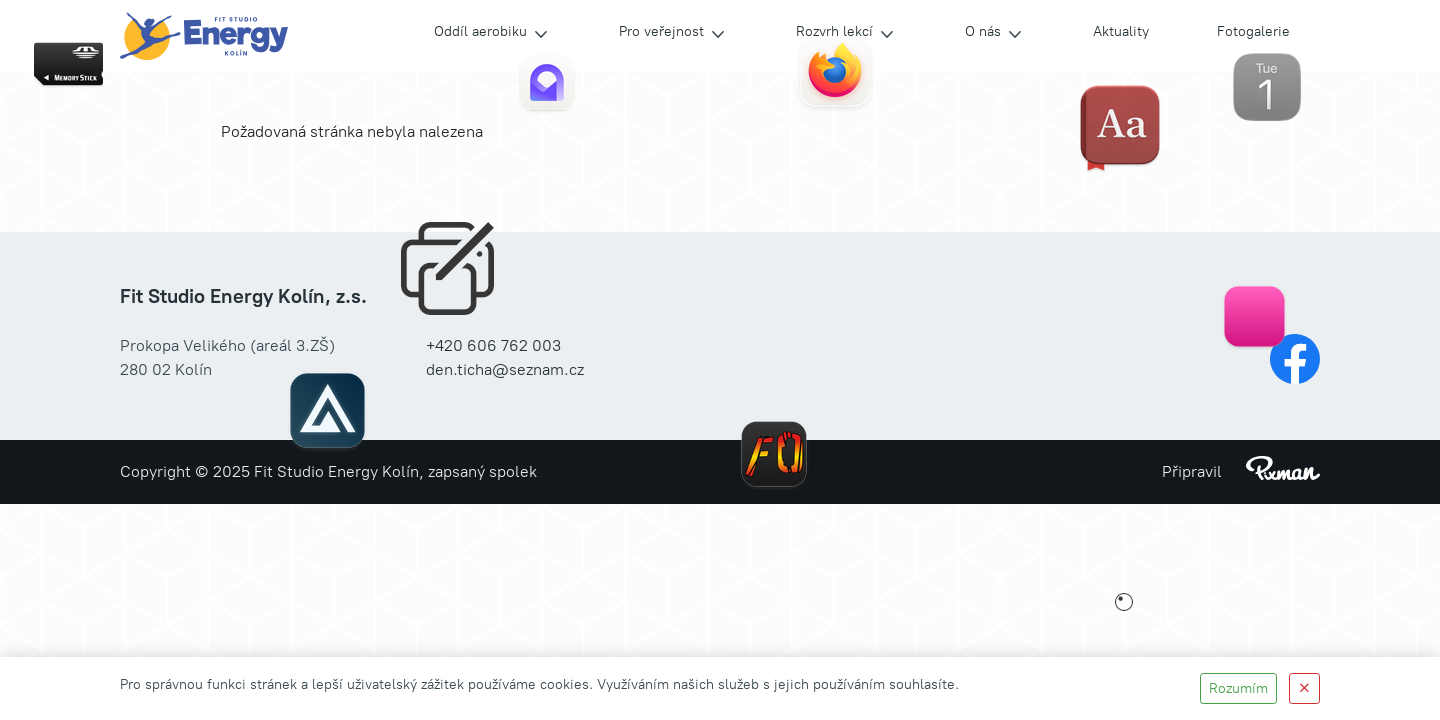 Image resolution: width=1440 pixels, height=720 pixels. I want to click on open the dictionary app, so click(1120, 125).